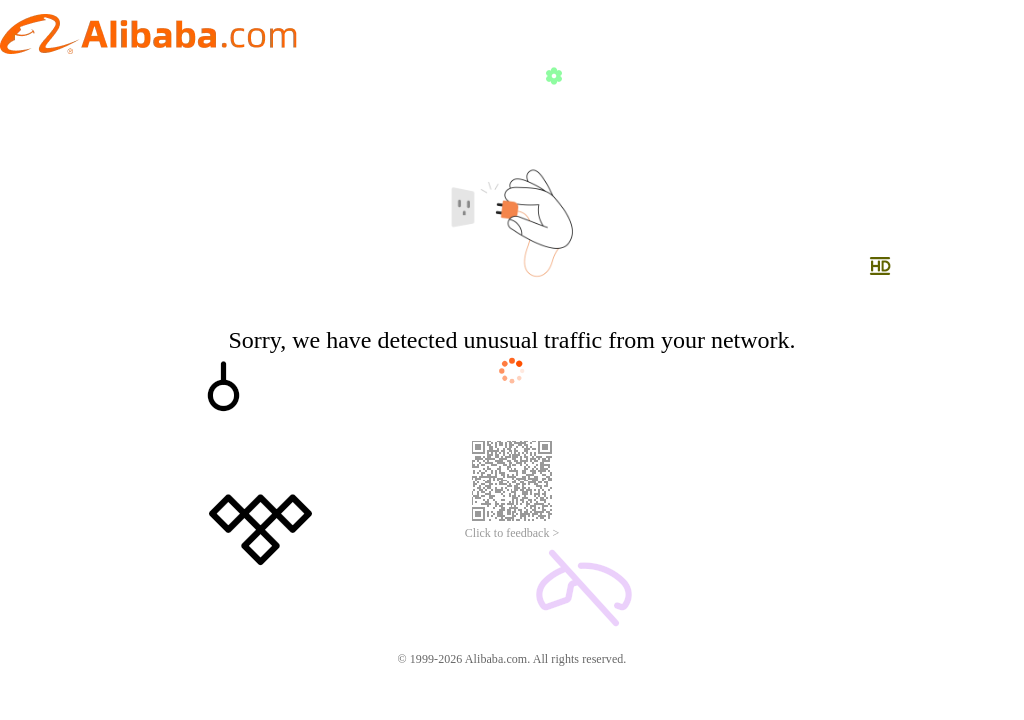  What do you see at coordinates (260, 526) in the screenshot?
I see `open tidal music streaming app` at bounding box center [260, 526].